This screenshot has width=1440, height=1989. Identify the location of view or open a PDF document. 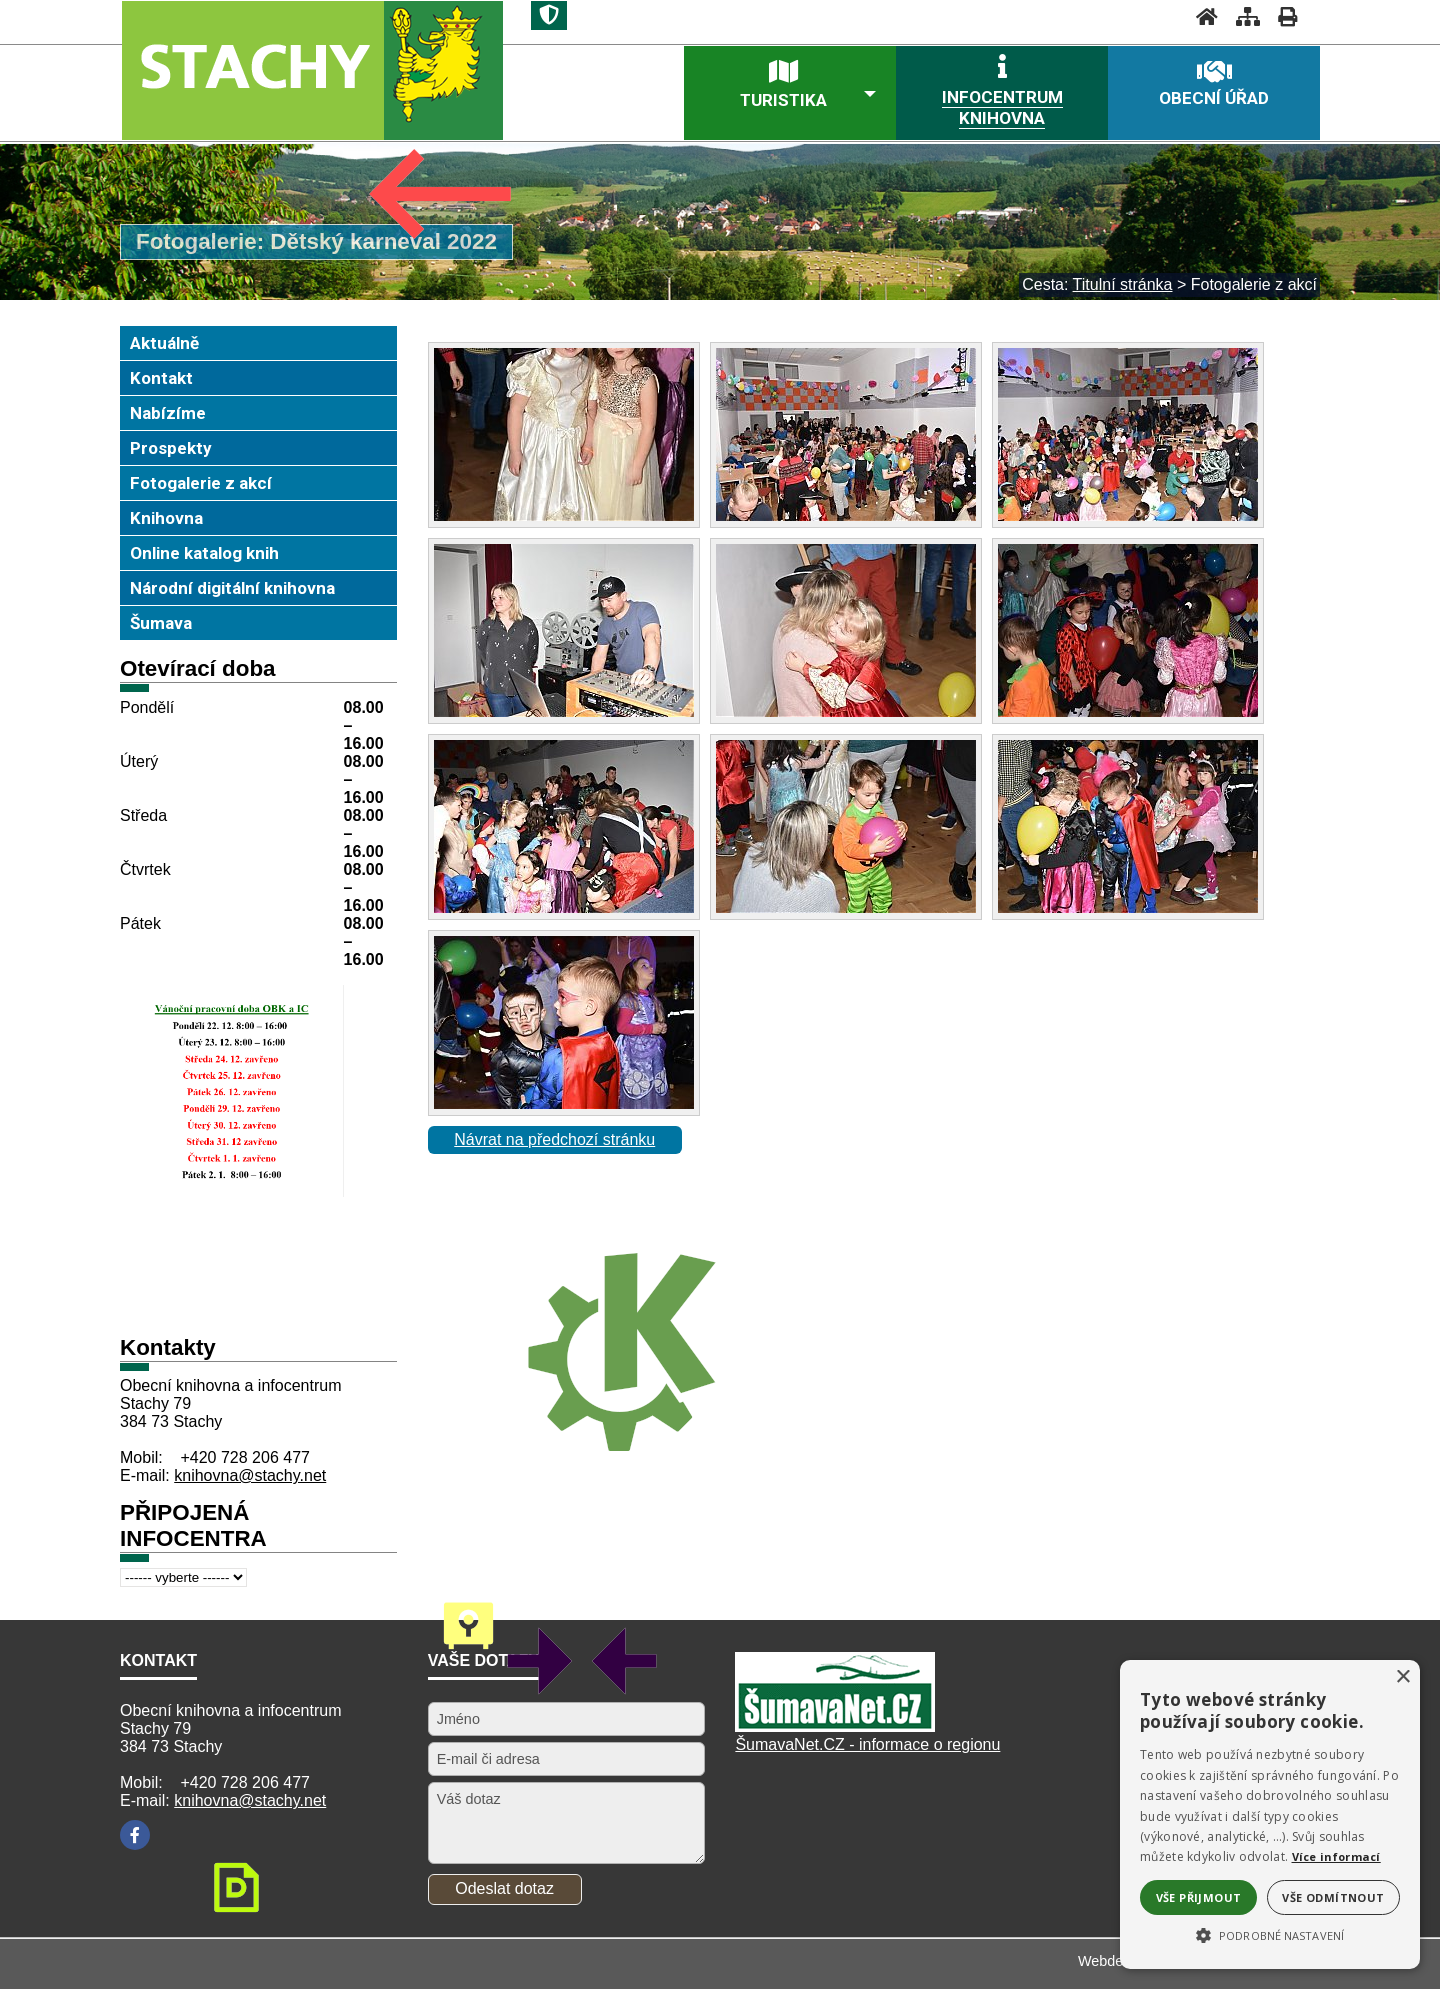
(236, 1887).